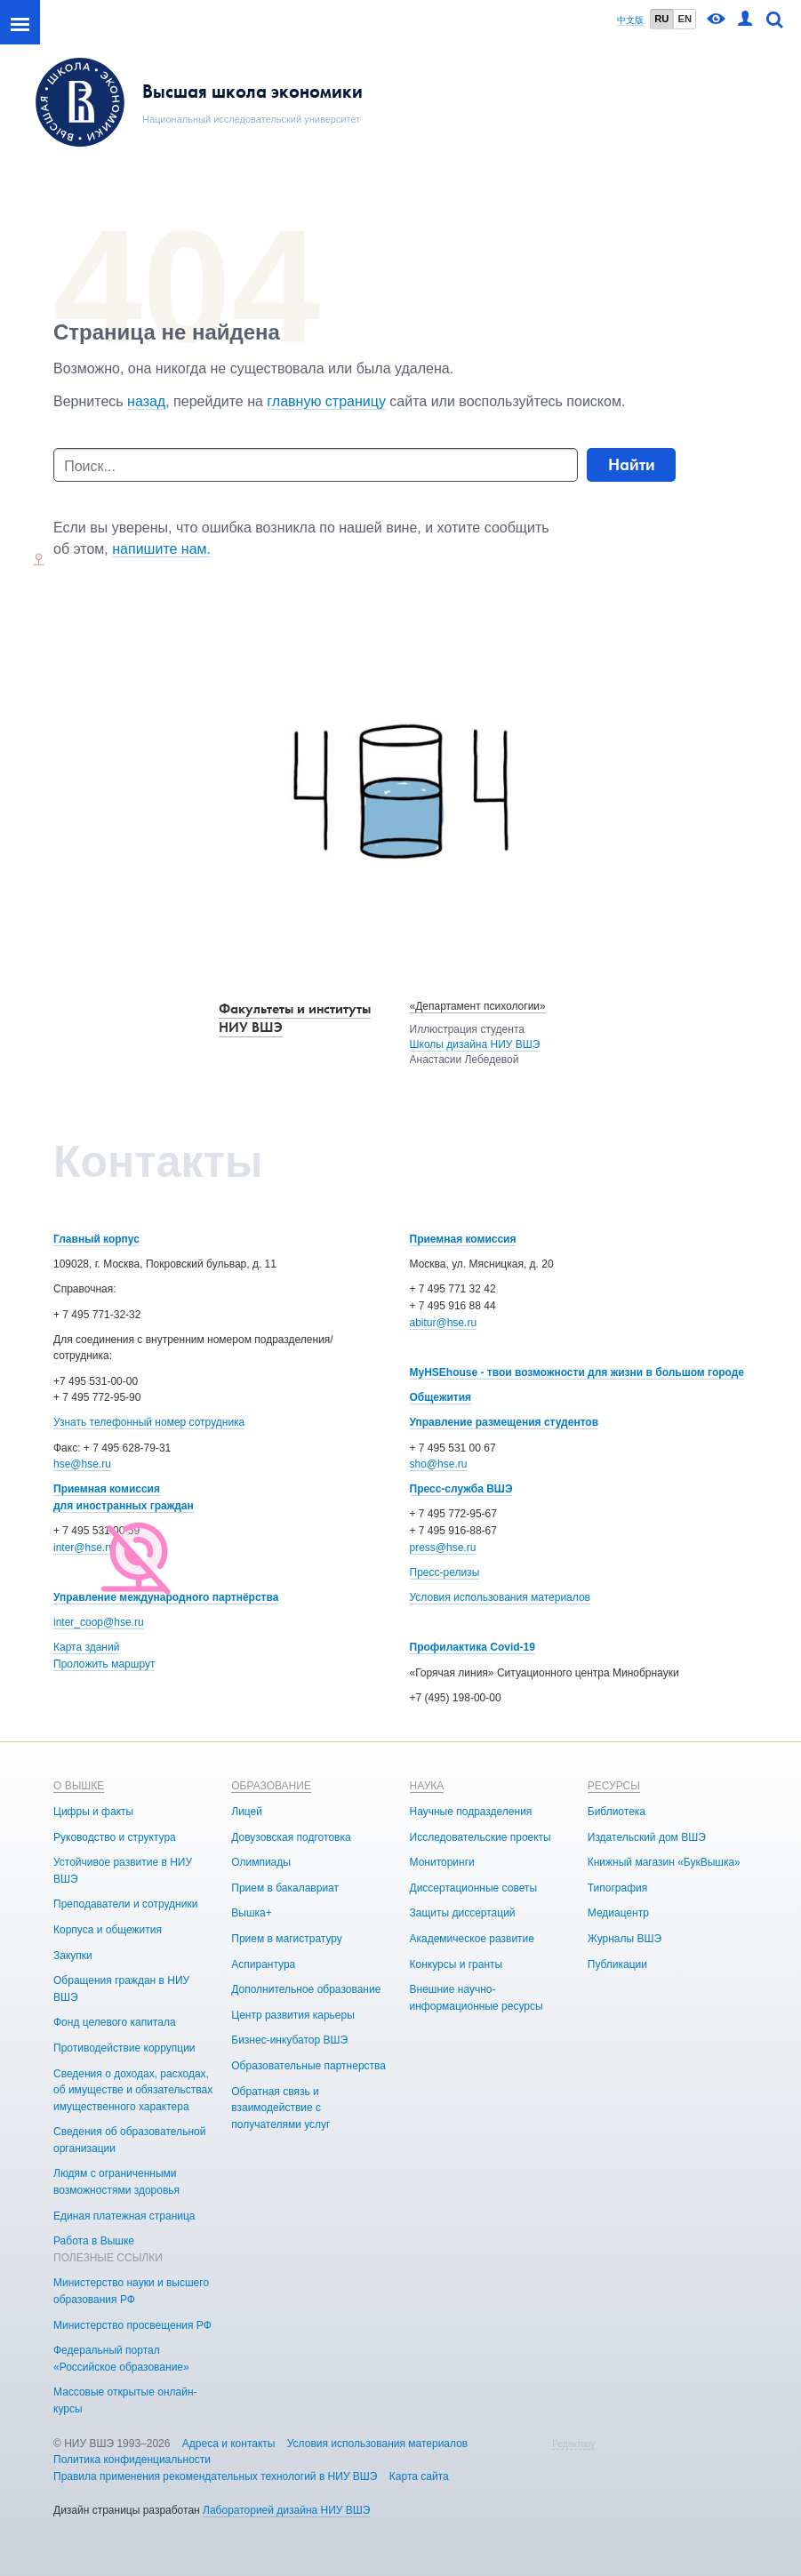 Image resolution: width=801 pixels, height=2576 pixels. Describe the element at coordinates (38, 559) in the screenshot. I see `mark a location on the map` at that location.